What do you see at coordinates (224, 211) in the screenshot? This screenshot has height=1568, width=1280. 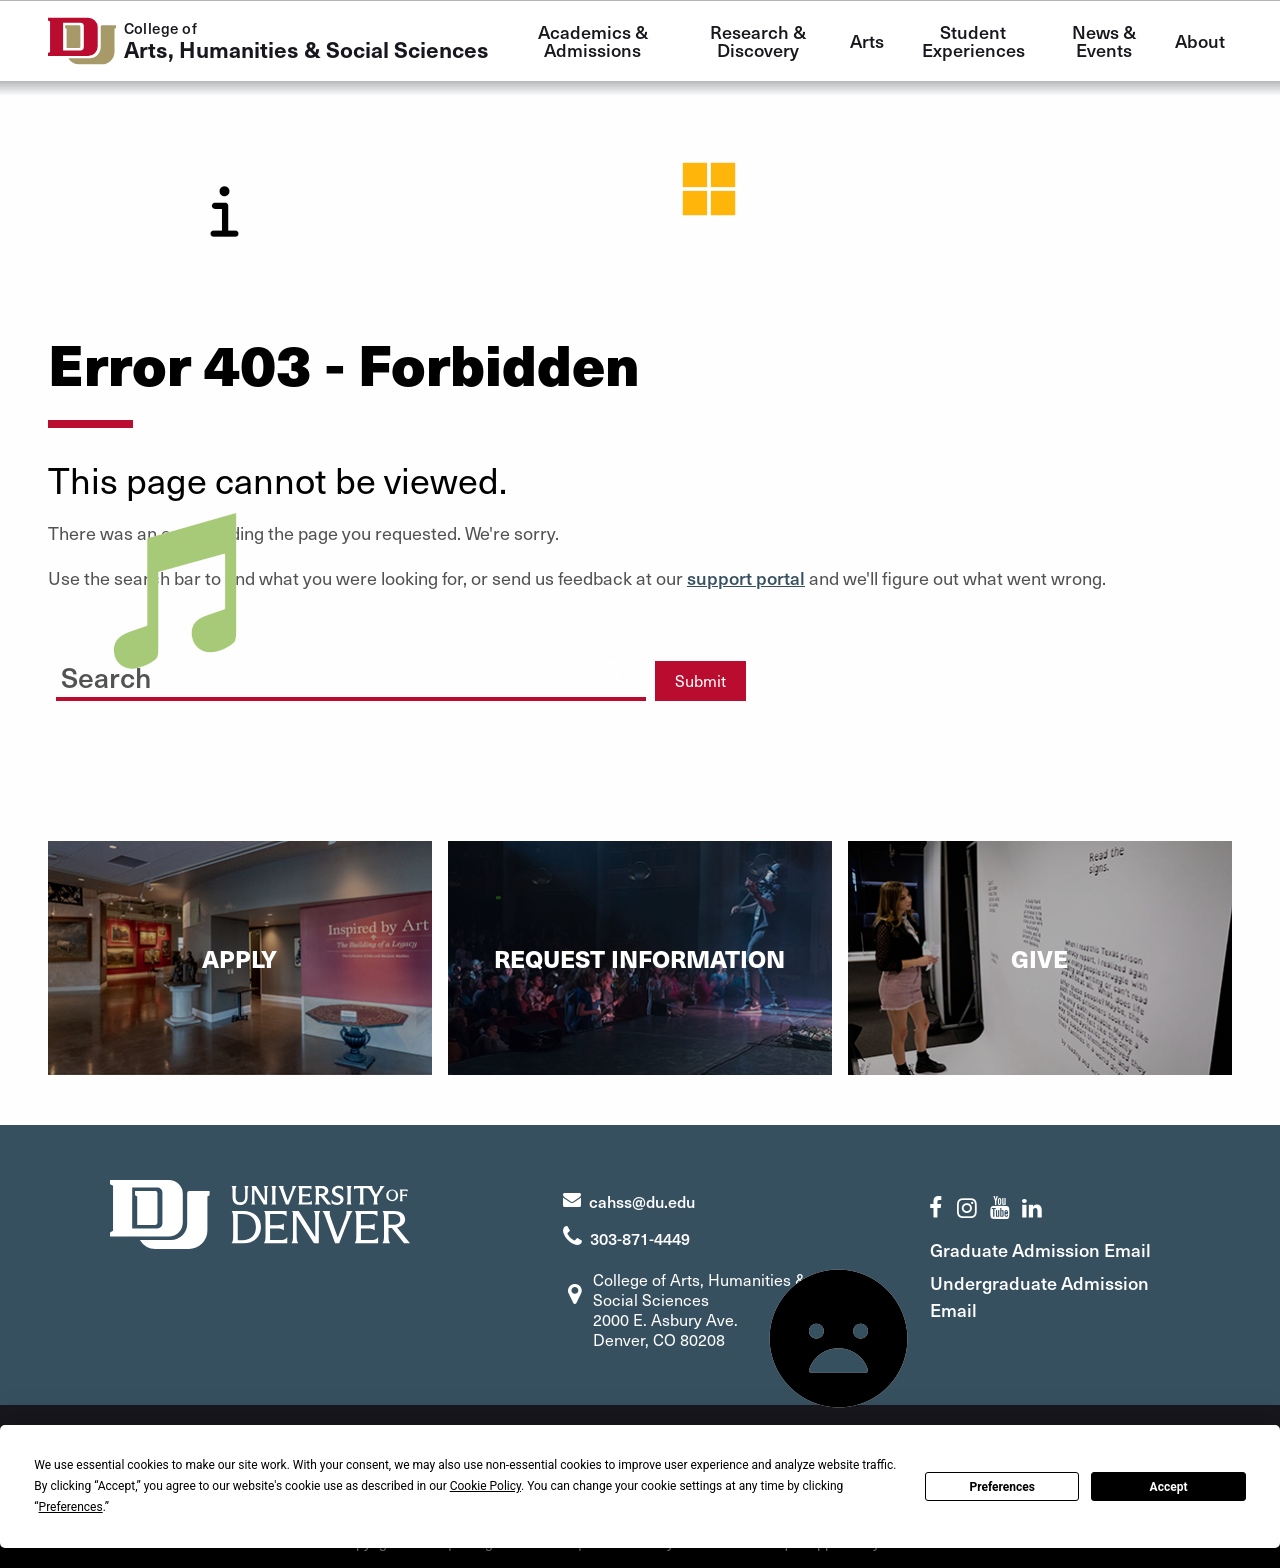 I see `view more information or details` at bounding box center [224, 211].